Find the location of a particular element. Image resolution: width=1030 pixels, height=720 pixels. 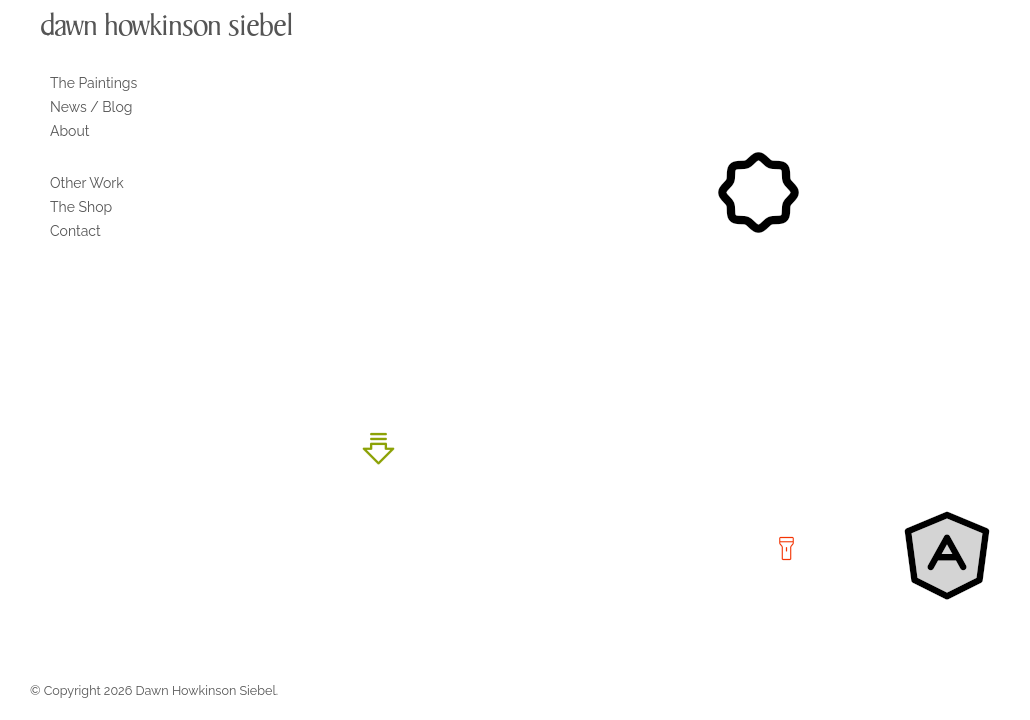

Angular framework logo is located at coordinates (947, 554).